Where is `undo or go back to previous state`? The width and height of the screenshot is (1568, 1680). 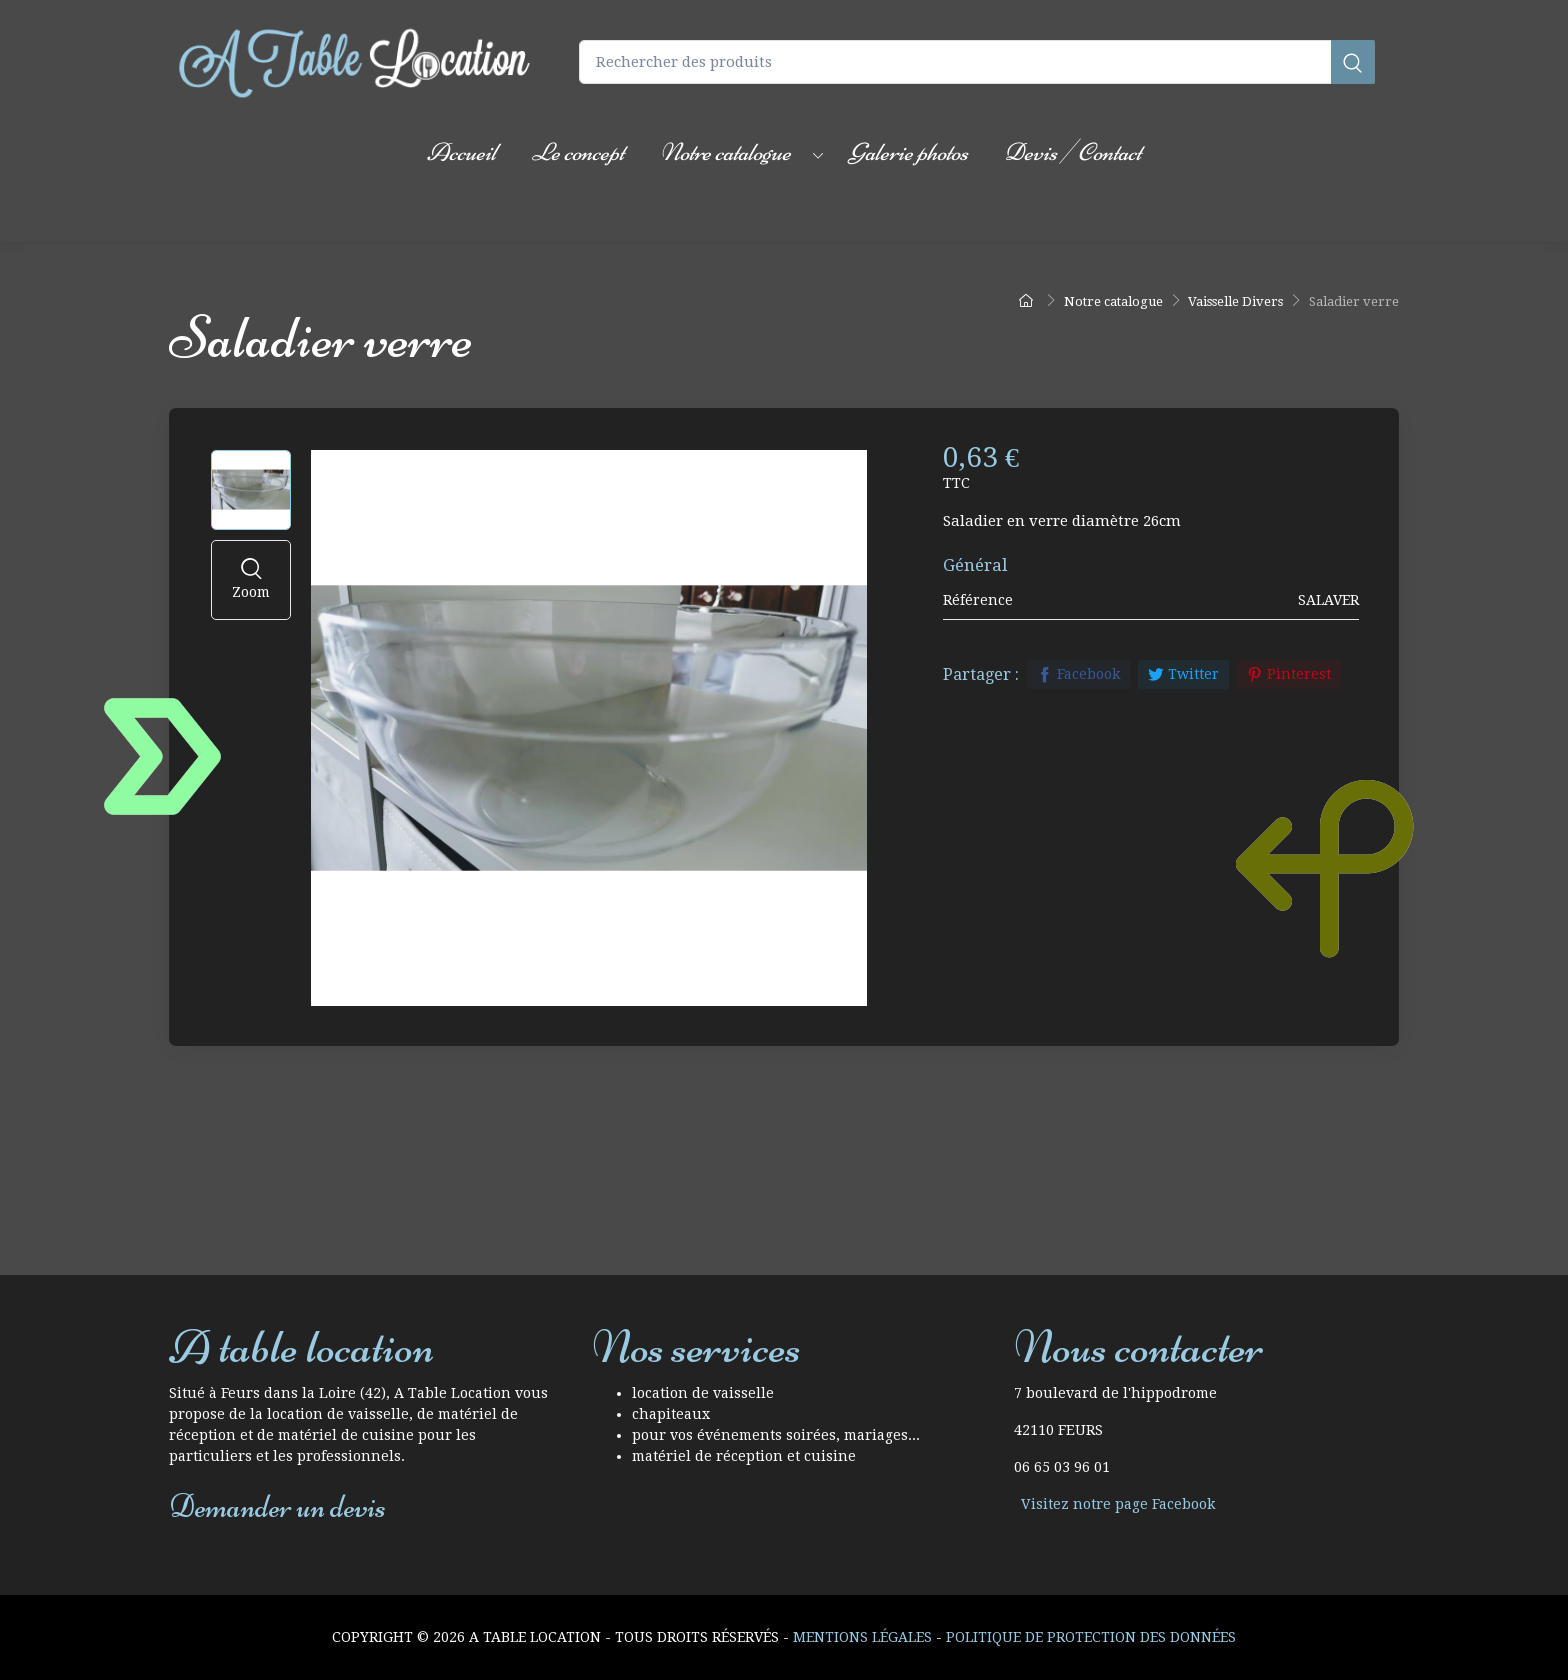
undo or go back to previous state is located at coordinates (1320, 864).